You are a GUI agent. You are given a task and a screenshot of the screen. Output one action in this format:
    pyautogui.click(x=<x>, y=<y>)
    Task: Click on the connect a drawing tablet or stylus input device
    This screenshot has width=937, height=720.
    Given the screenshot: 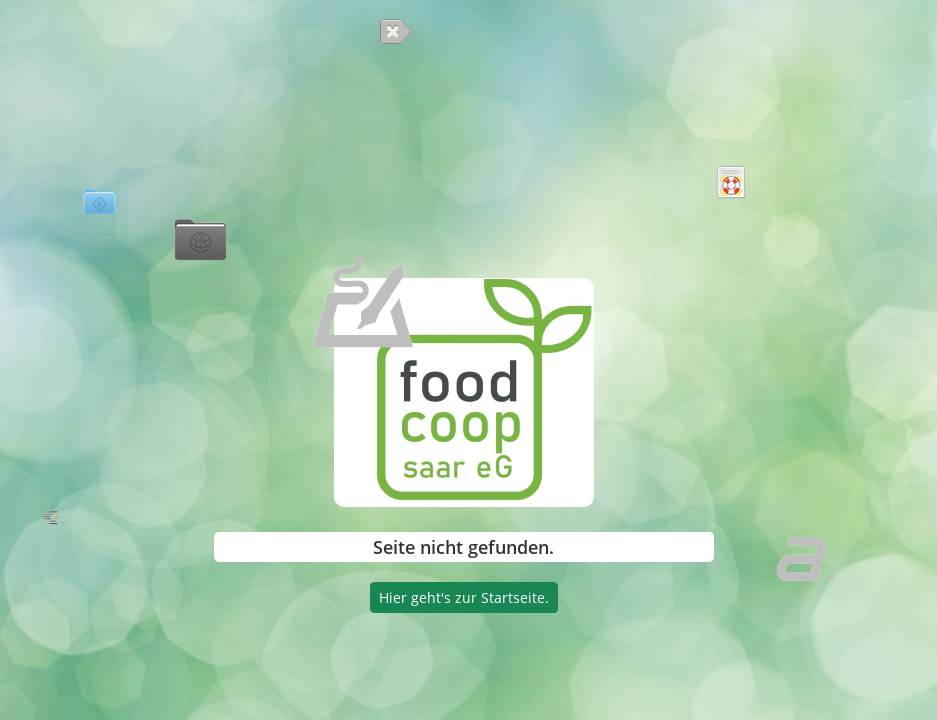 What is the action you would take?
    pyautogui.click(x=363, y=304)
    